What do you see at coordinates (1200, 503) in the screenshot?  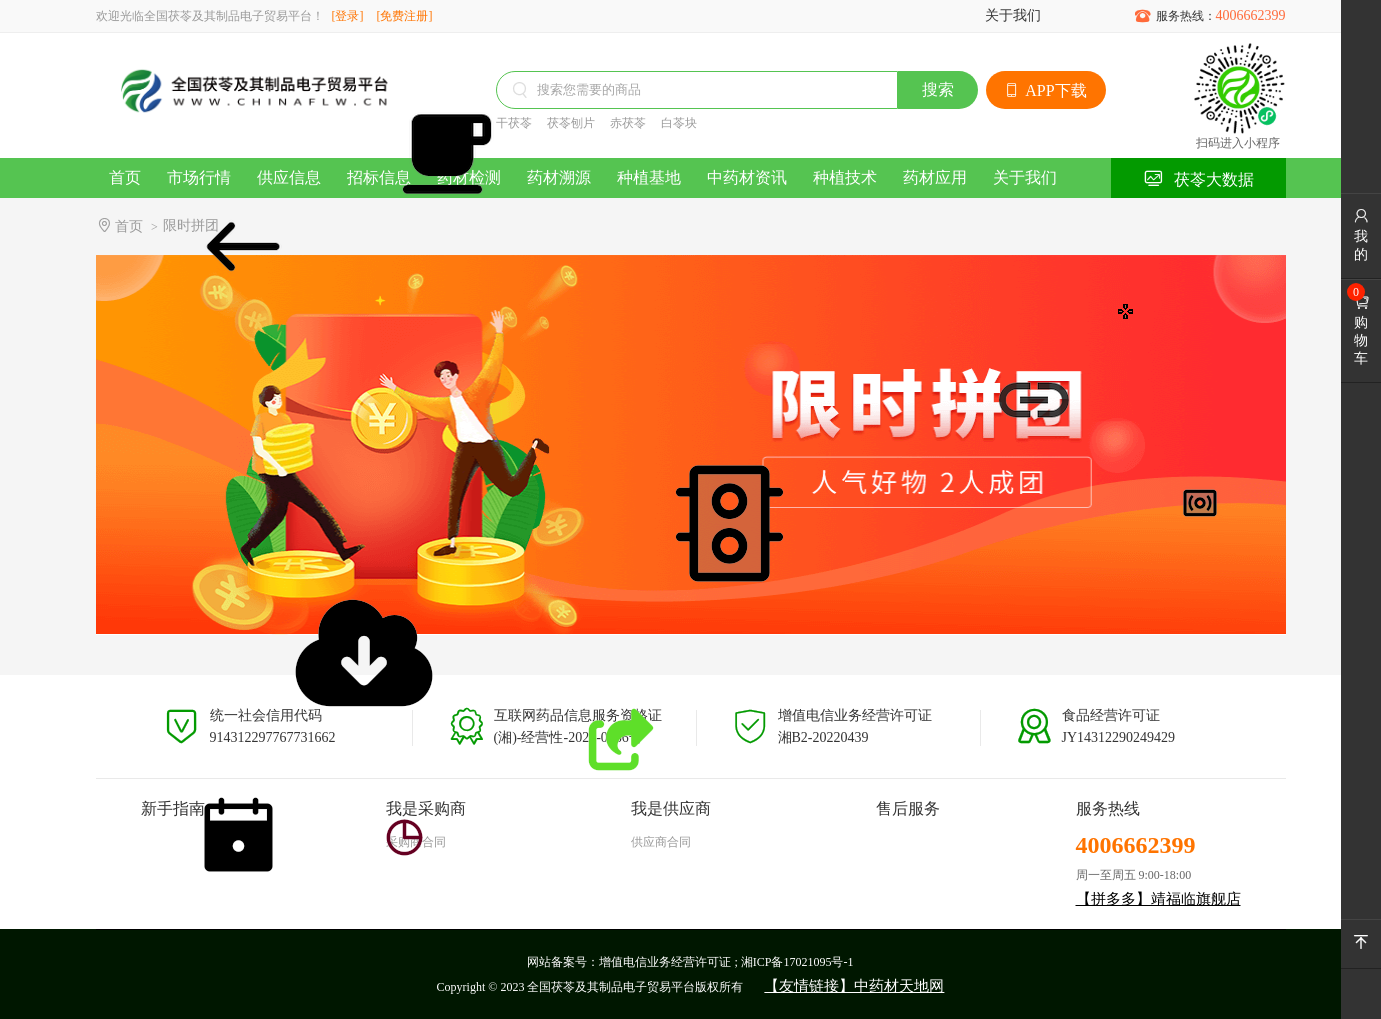 I see `enable surround sound audio output` at bounding box center [1200, 503].